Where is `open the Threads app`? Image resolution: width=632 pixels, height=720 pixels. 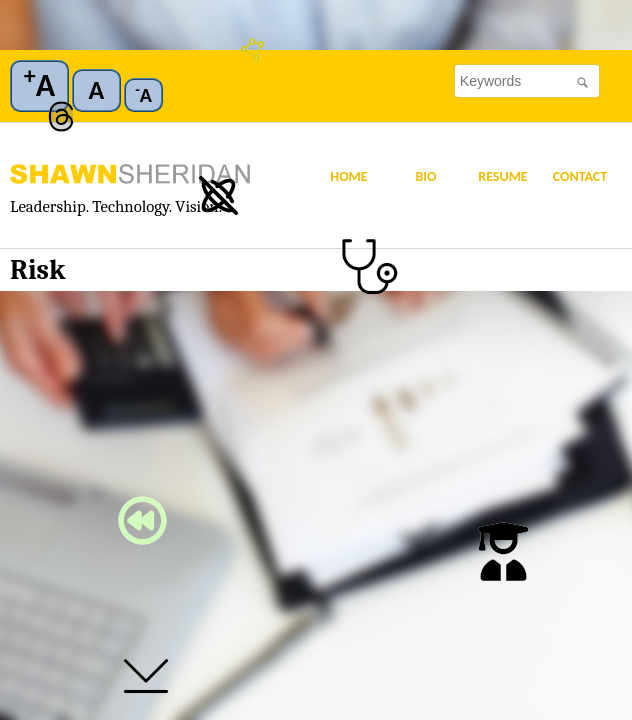 open the Threads app is located at coordinates (61, 116).